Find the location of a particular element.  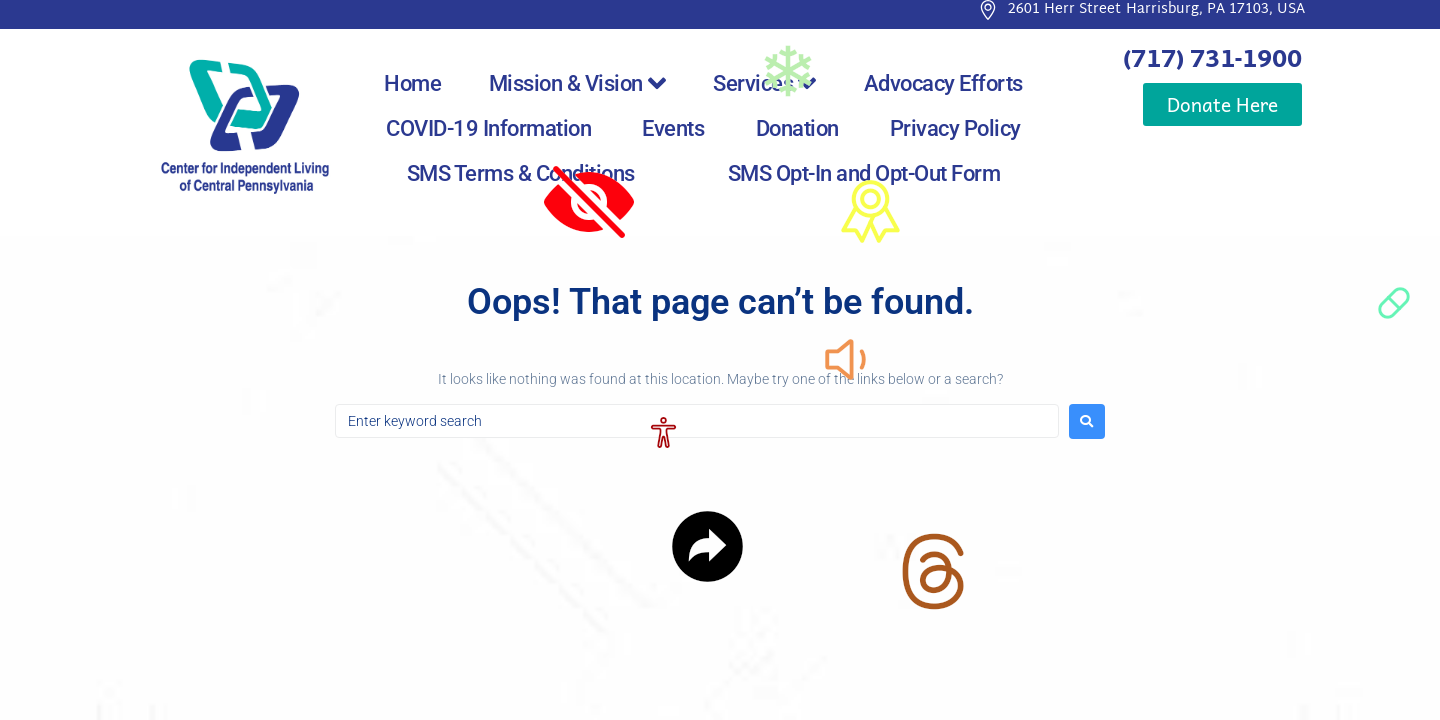

open the Threads app is located at coordinates (934, 571).